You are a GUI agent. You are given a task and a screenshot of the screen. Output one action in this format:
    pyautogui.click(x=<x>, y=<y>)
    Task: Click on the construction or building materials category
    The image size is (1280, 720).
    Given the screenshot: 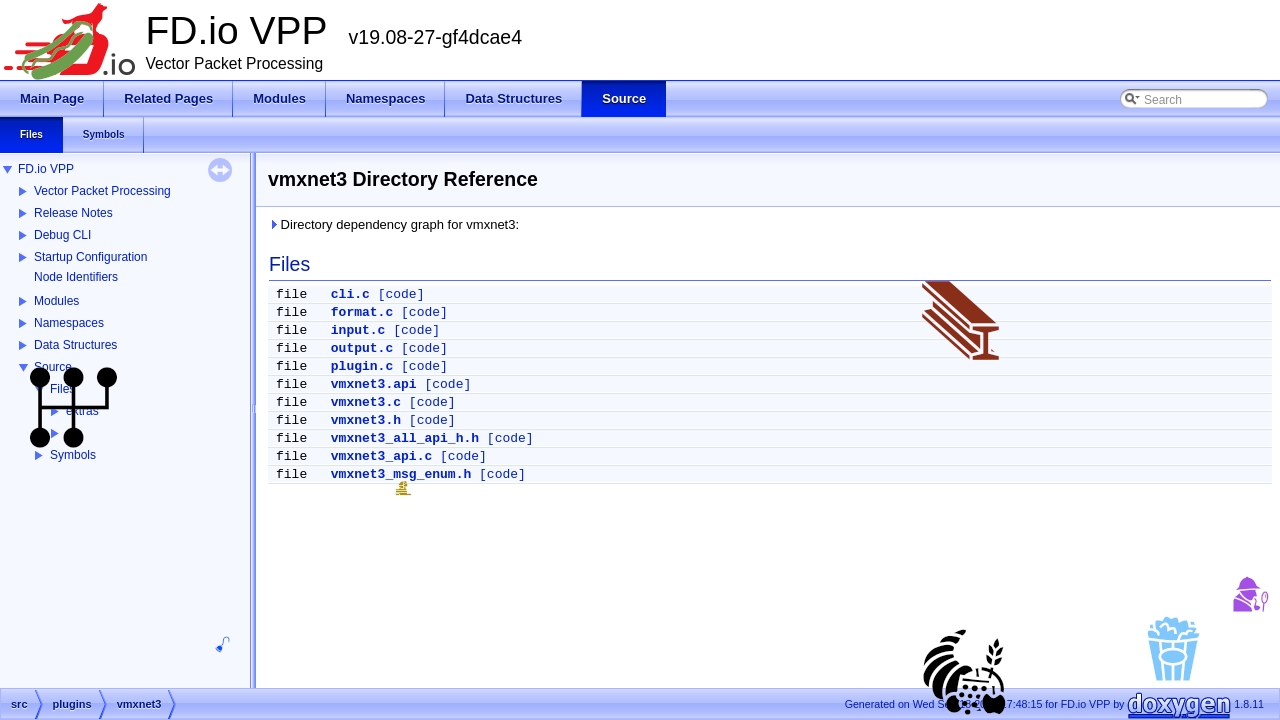 What is the action you would take?
    pyautogui.click(x=960, y=320)
    